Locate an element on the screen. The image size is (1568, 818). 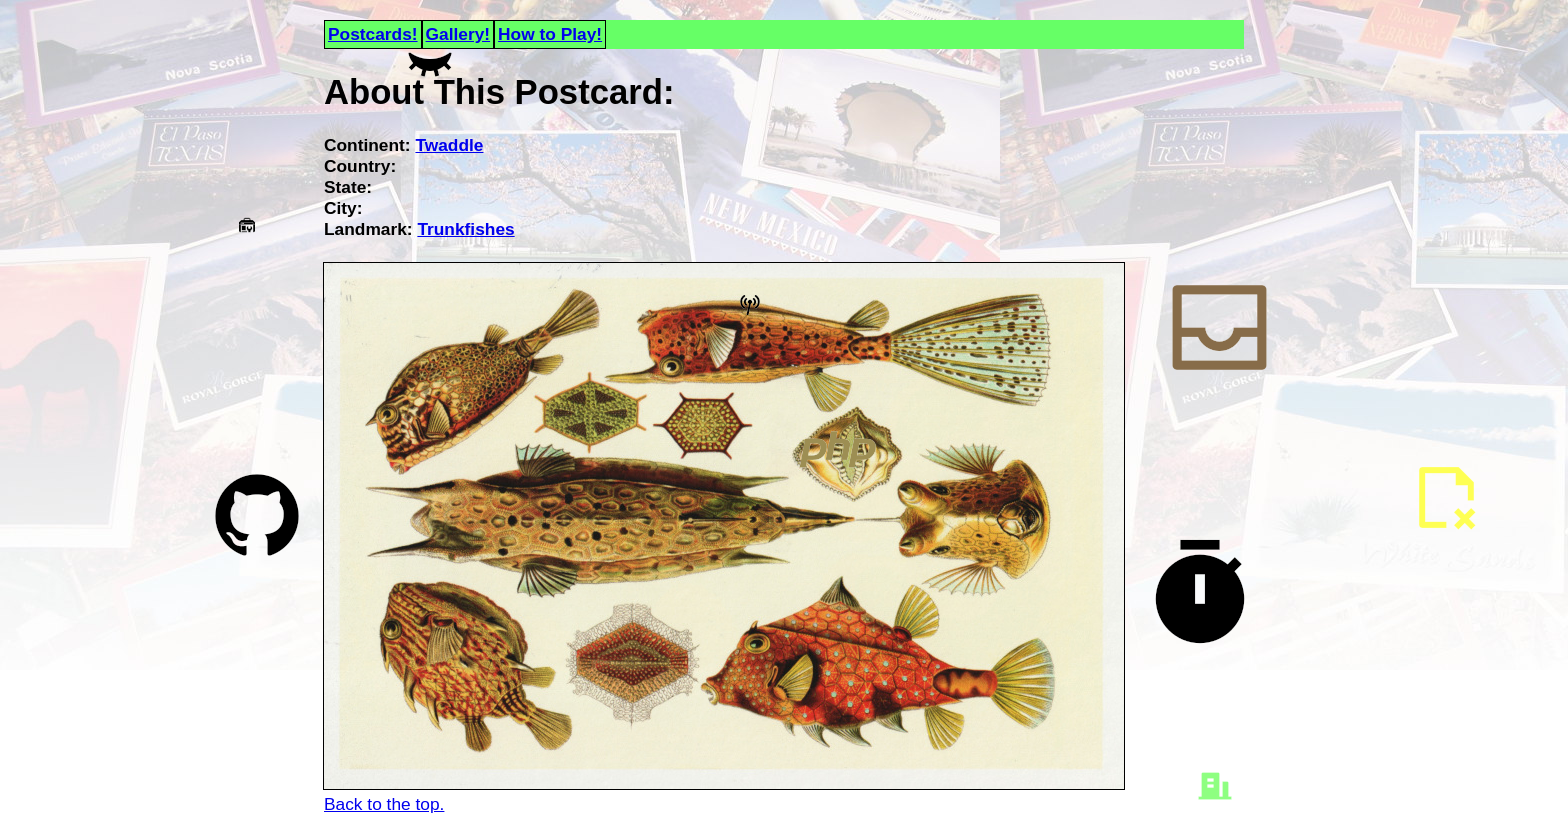
view building or office location is located at coordinates (1215, 786).